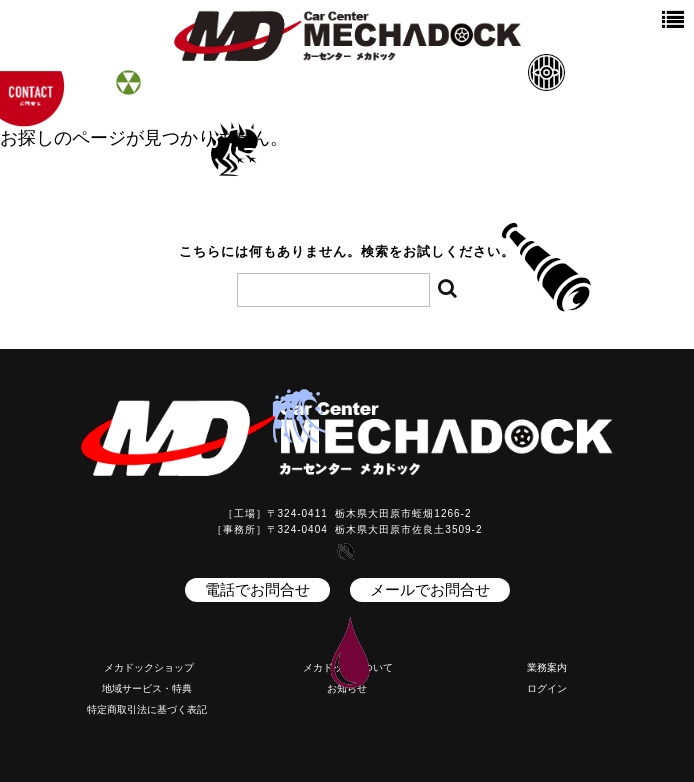  I want to click on attack or combat action button, so click(345, 551).